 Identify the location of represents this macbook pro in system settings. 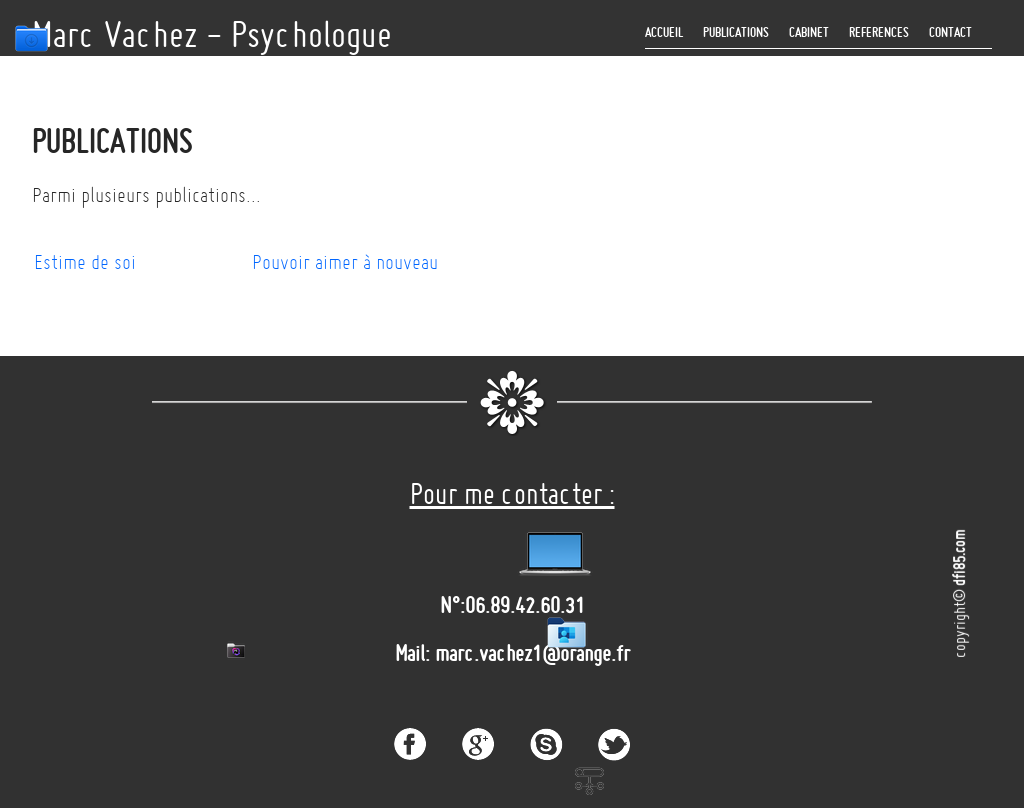
(555, 548).